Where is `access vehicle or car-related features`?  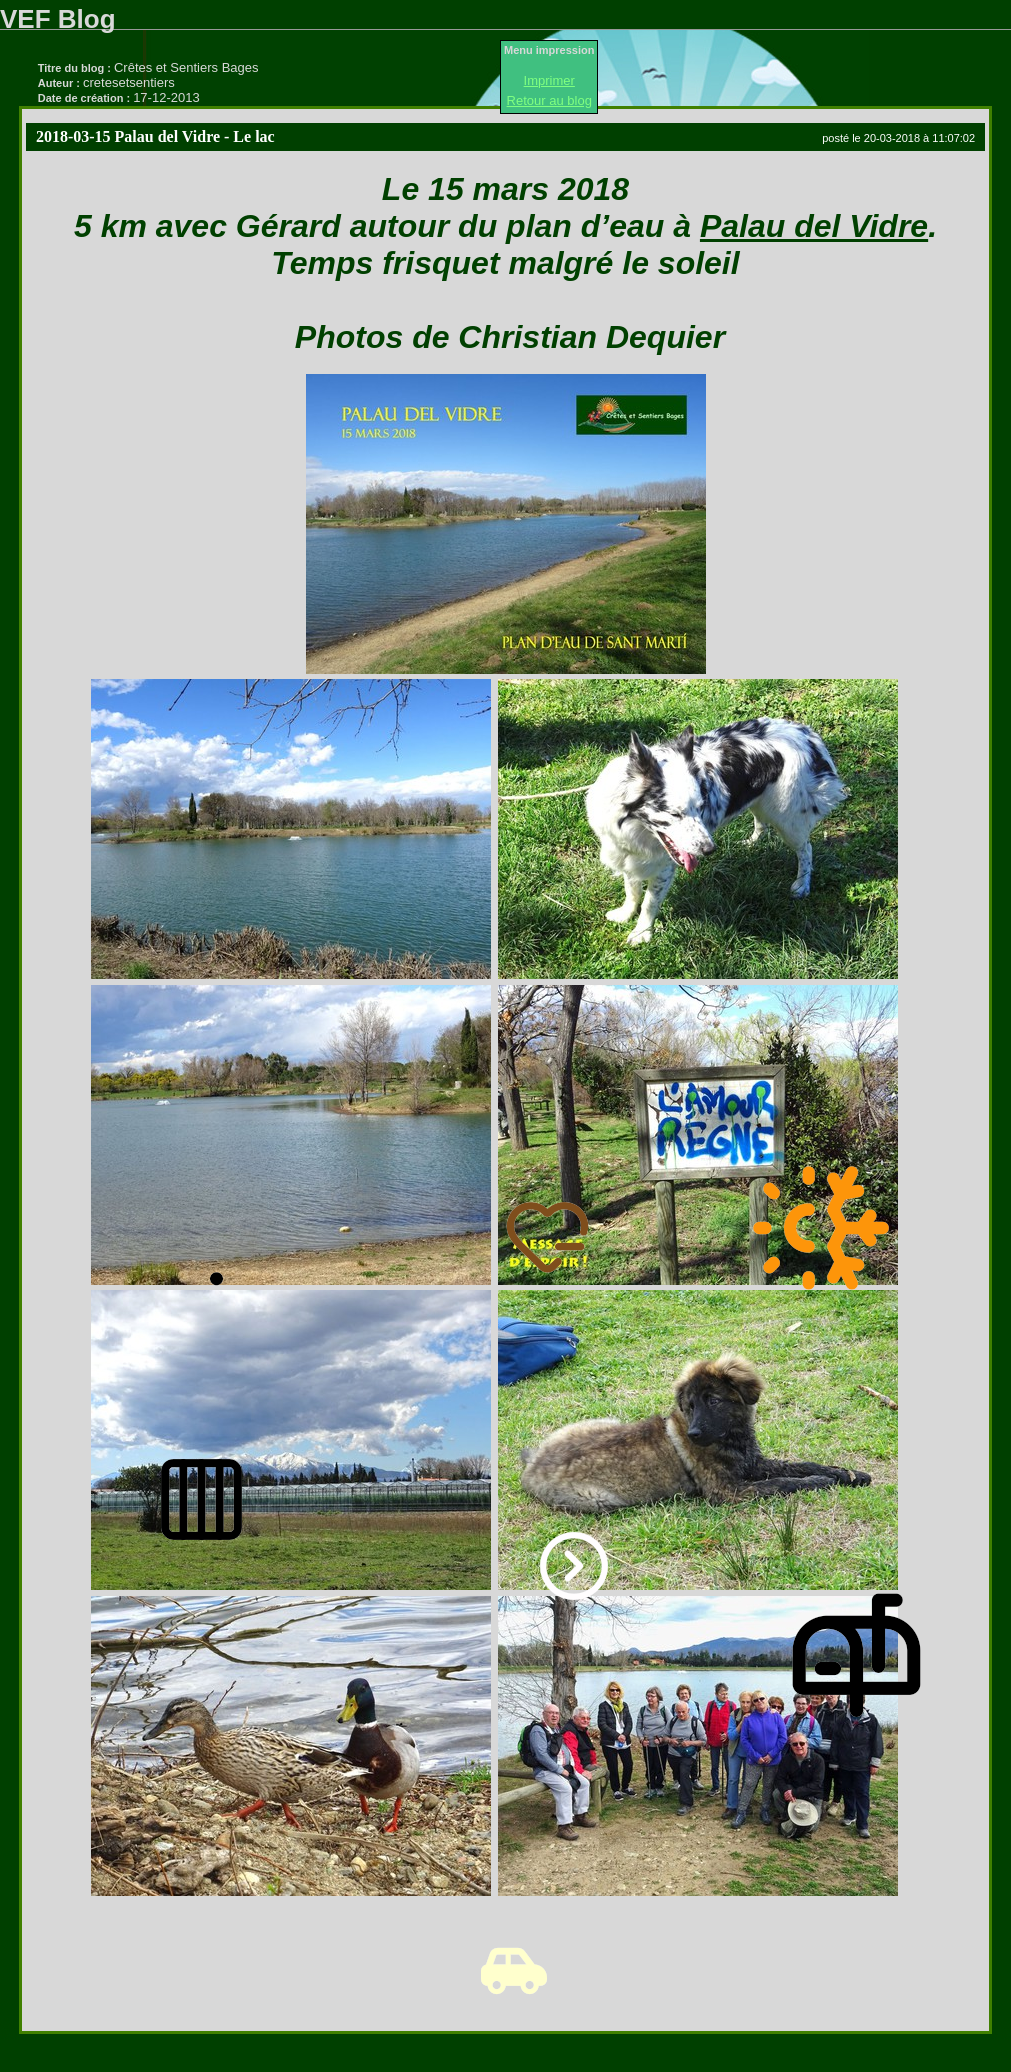
access vehicle or car-related features is located at coordinates (514, 1971).